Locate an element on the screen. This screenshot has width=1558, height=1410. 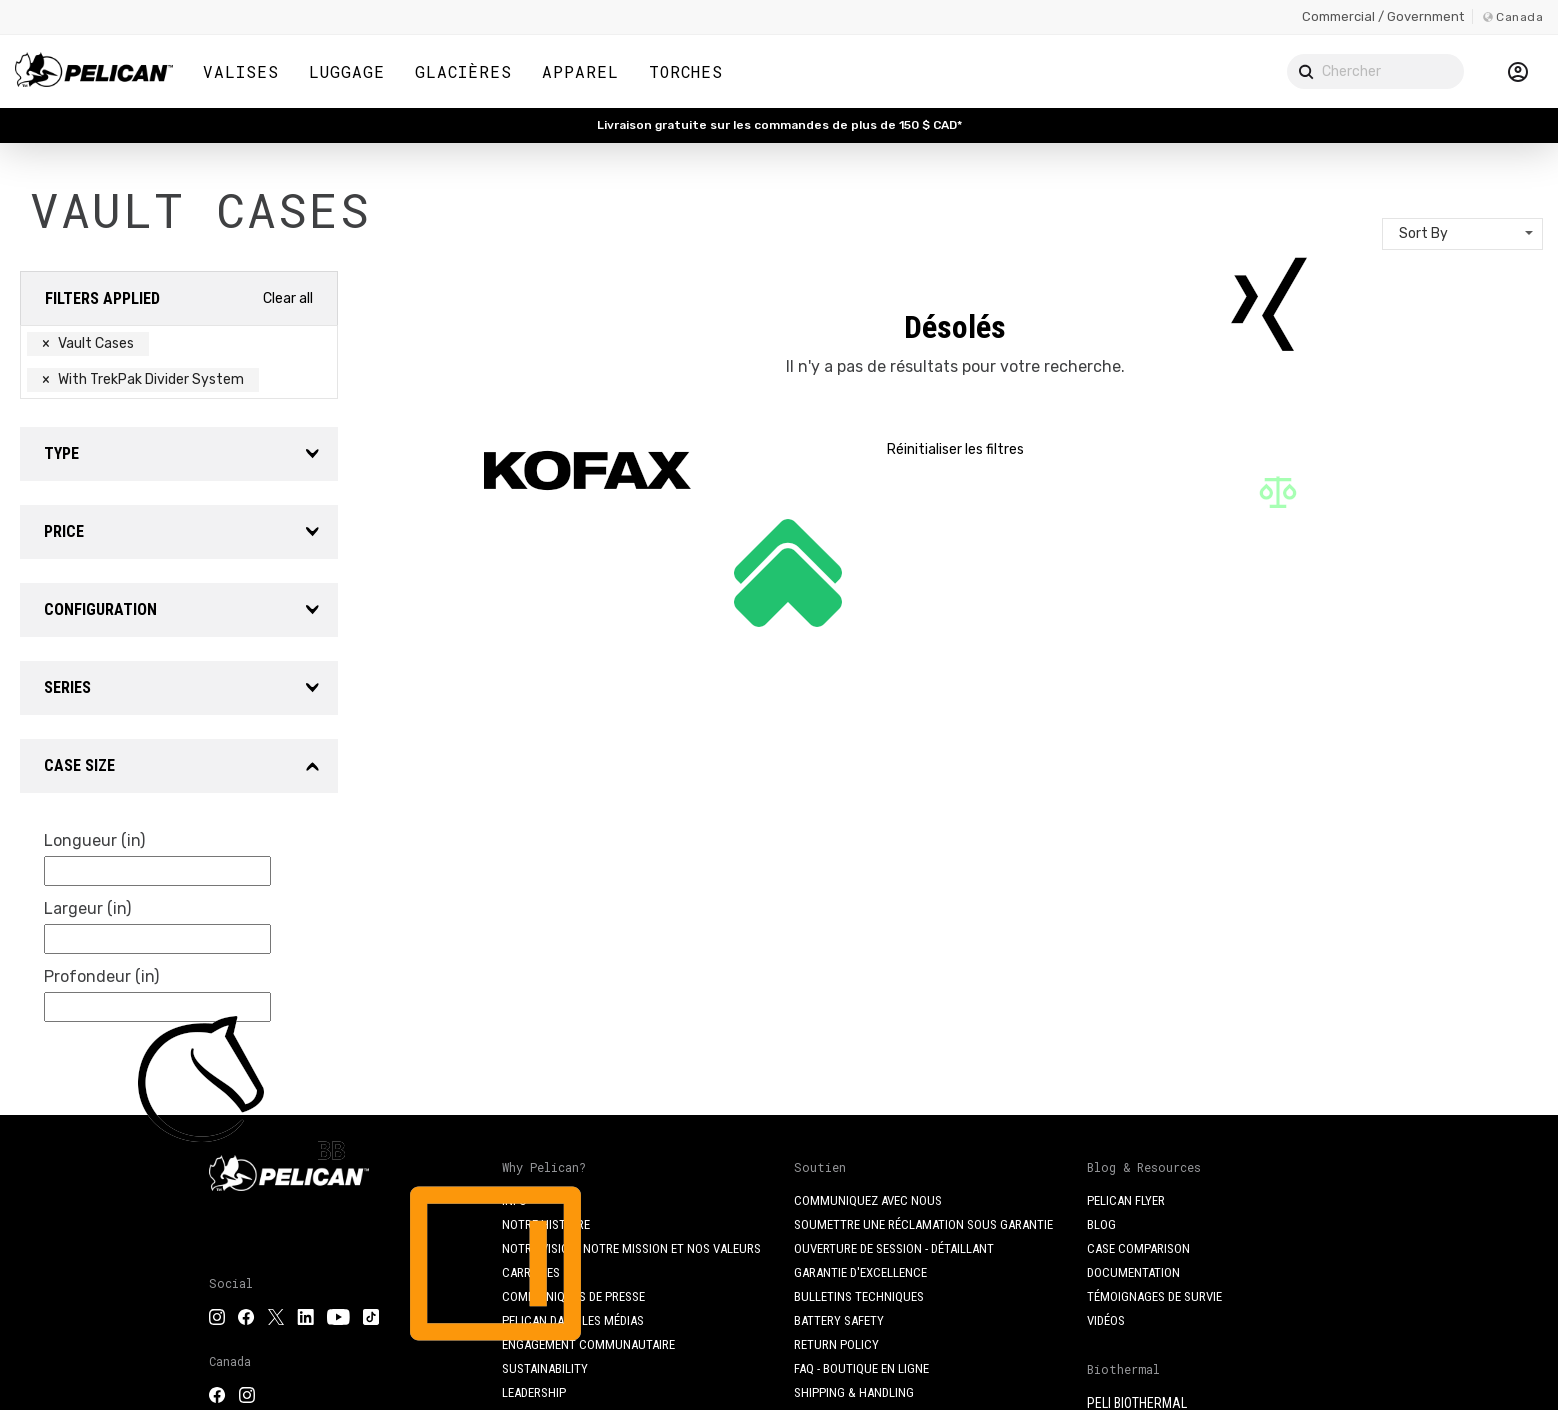
Kofax company logo is located at coordinates (587, 470).